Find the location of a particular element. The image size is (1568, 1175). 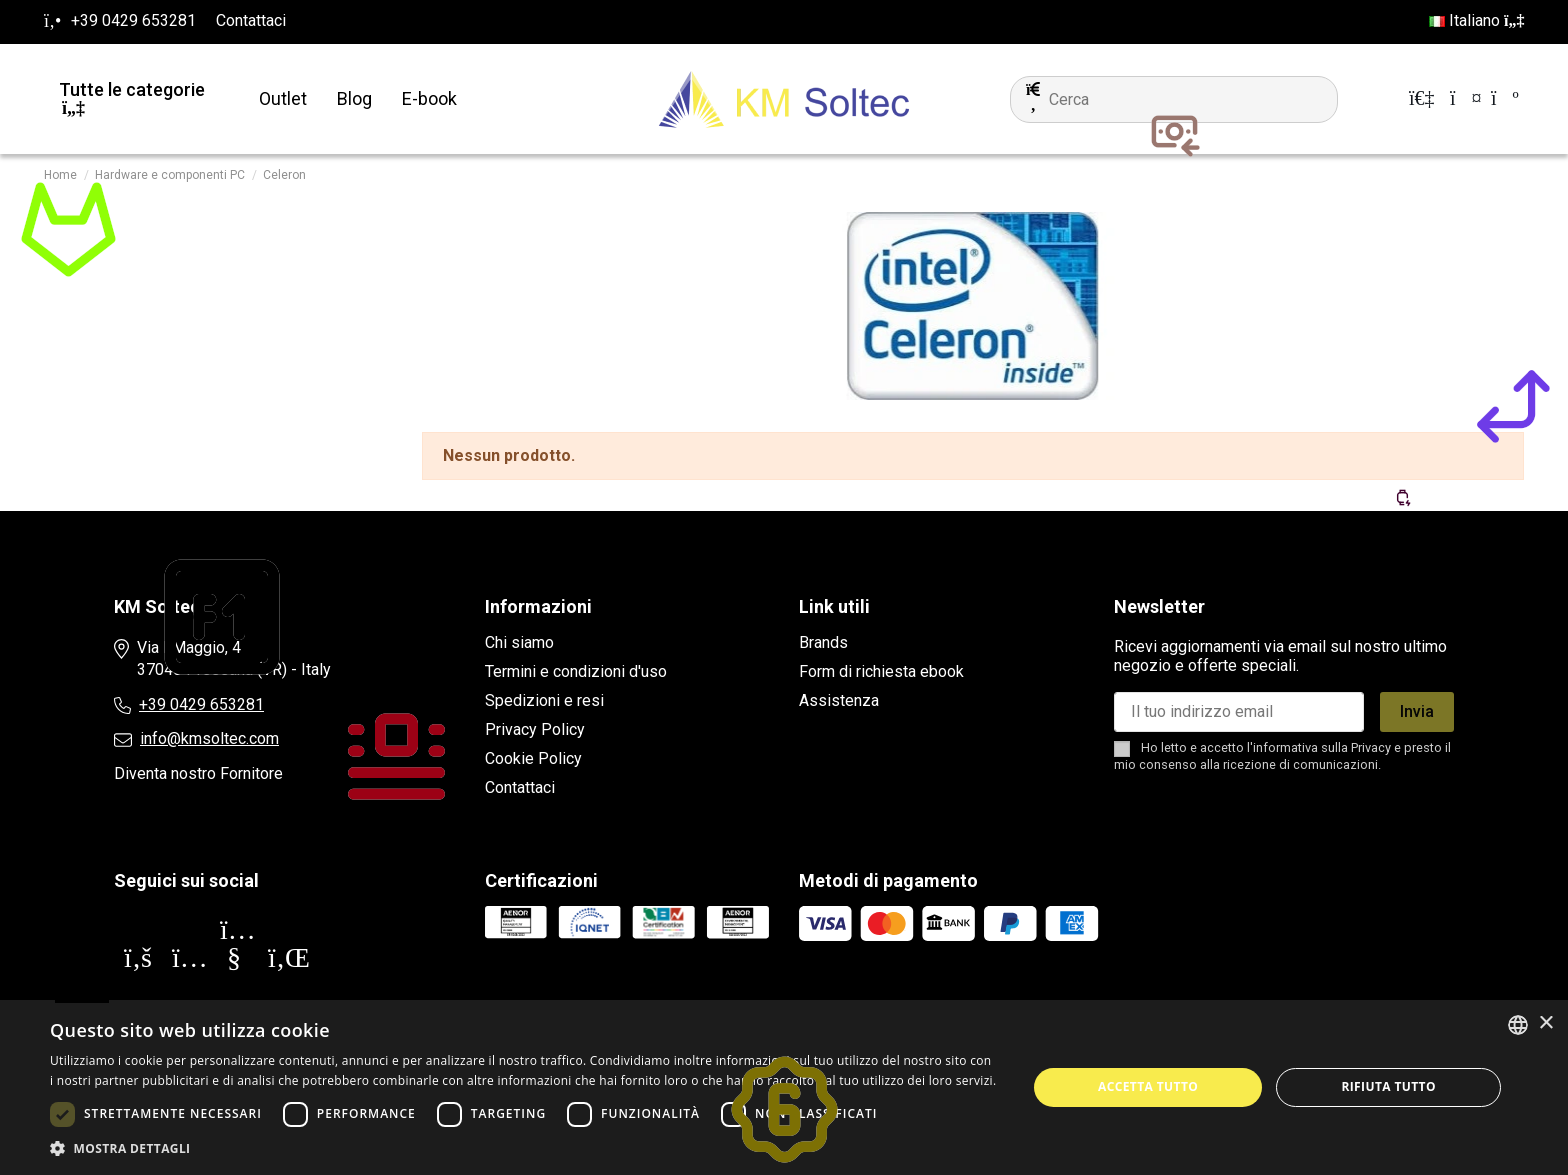

request a refund or money back is located at coordinates (1174, 131).